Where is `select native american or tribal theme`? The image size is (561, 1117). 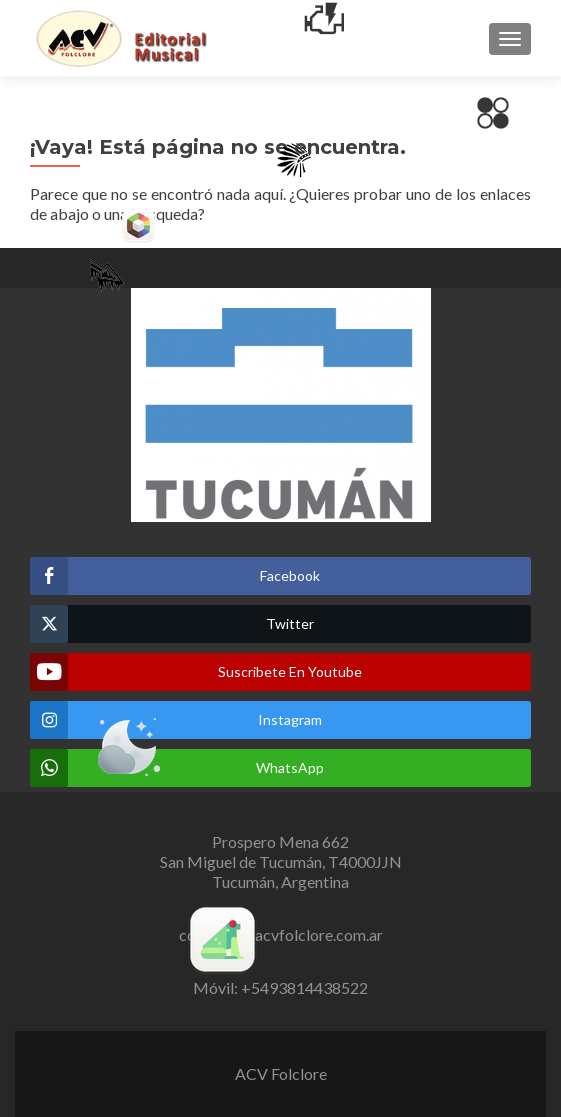
select native american or tribal theme is located at coordinates (294, 160).